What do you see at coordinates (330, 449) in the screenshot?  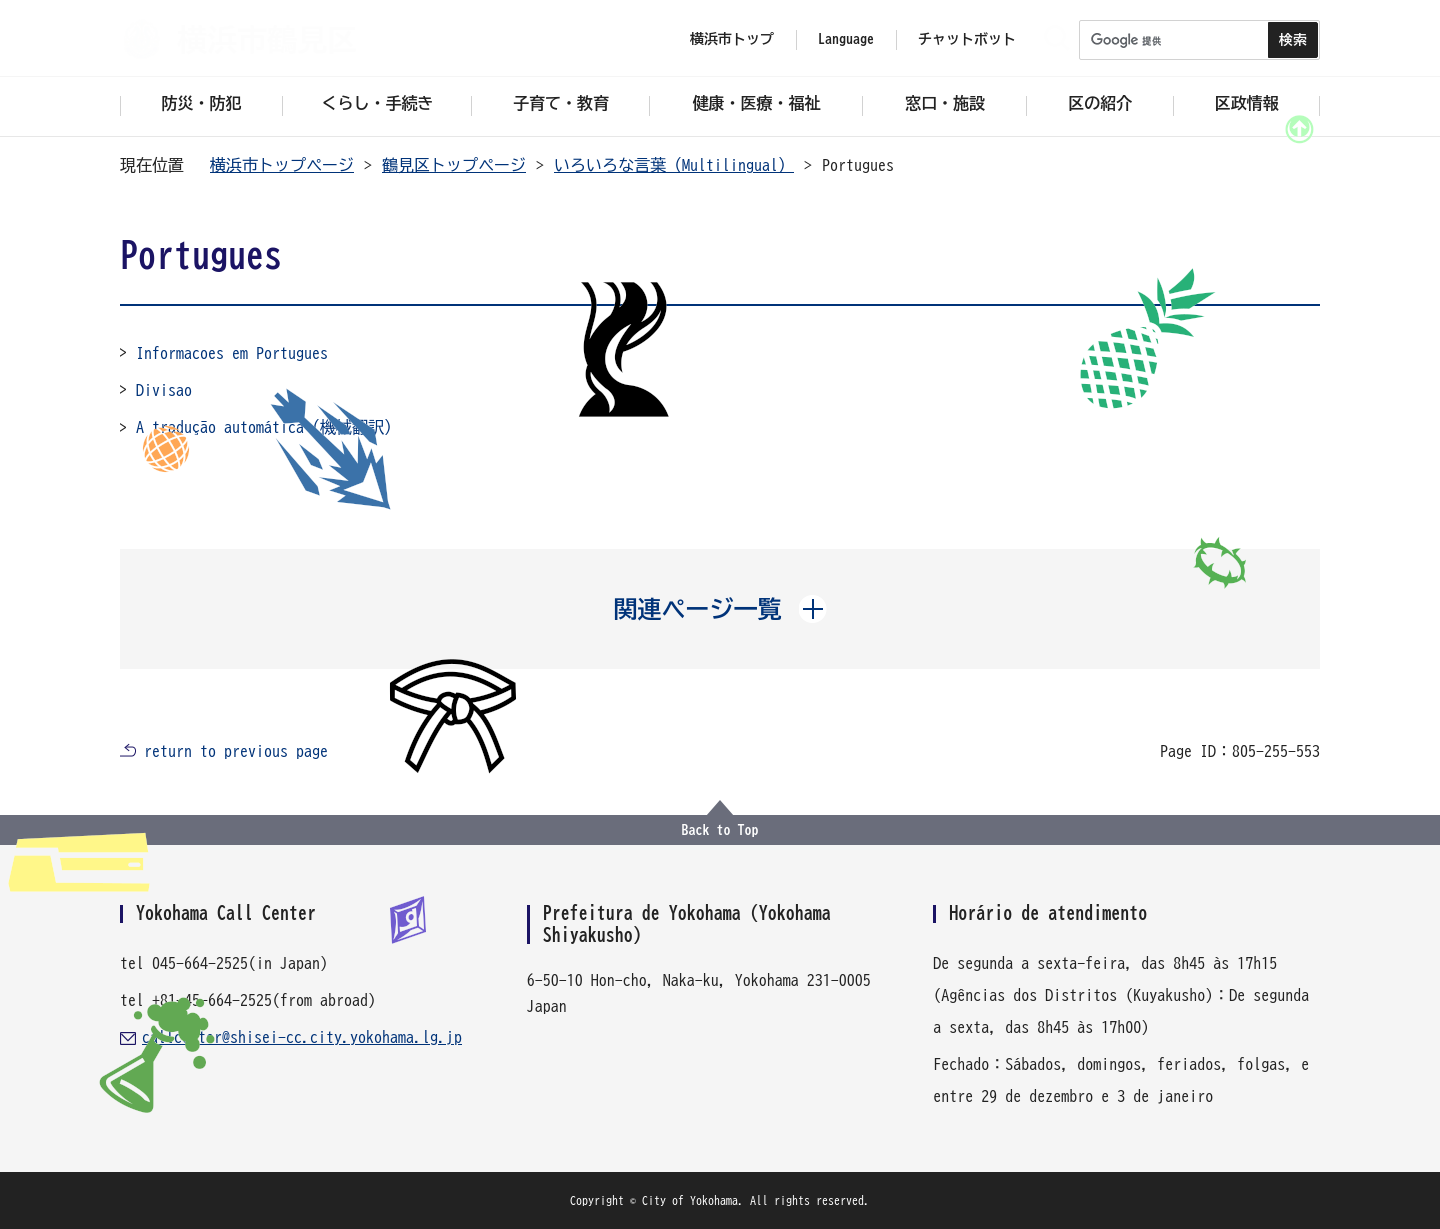 I see `indicates a power attack or special ability in a game` at bounding box center [330, 449].